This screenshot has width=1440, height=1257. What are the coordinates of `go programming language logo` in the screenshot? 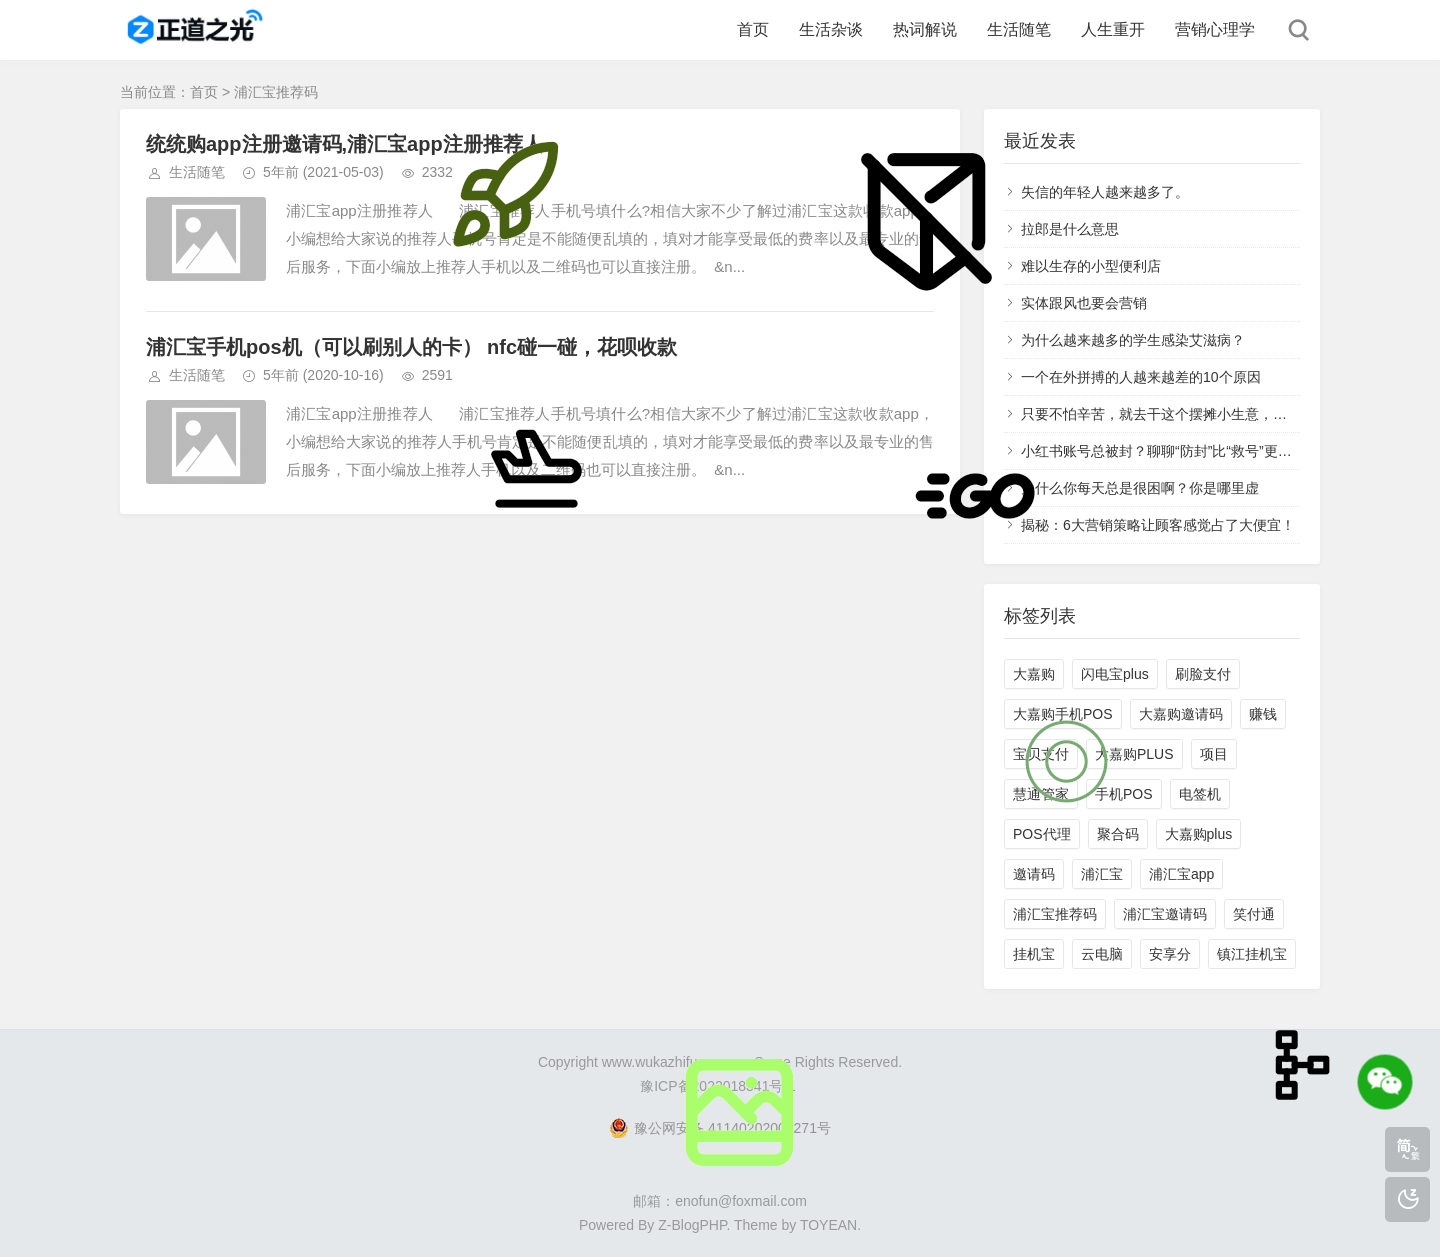 It's located at (978, 496).